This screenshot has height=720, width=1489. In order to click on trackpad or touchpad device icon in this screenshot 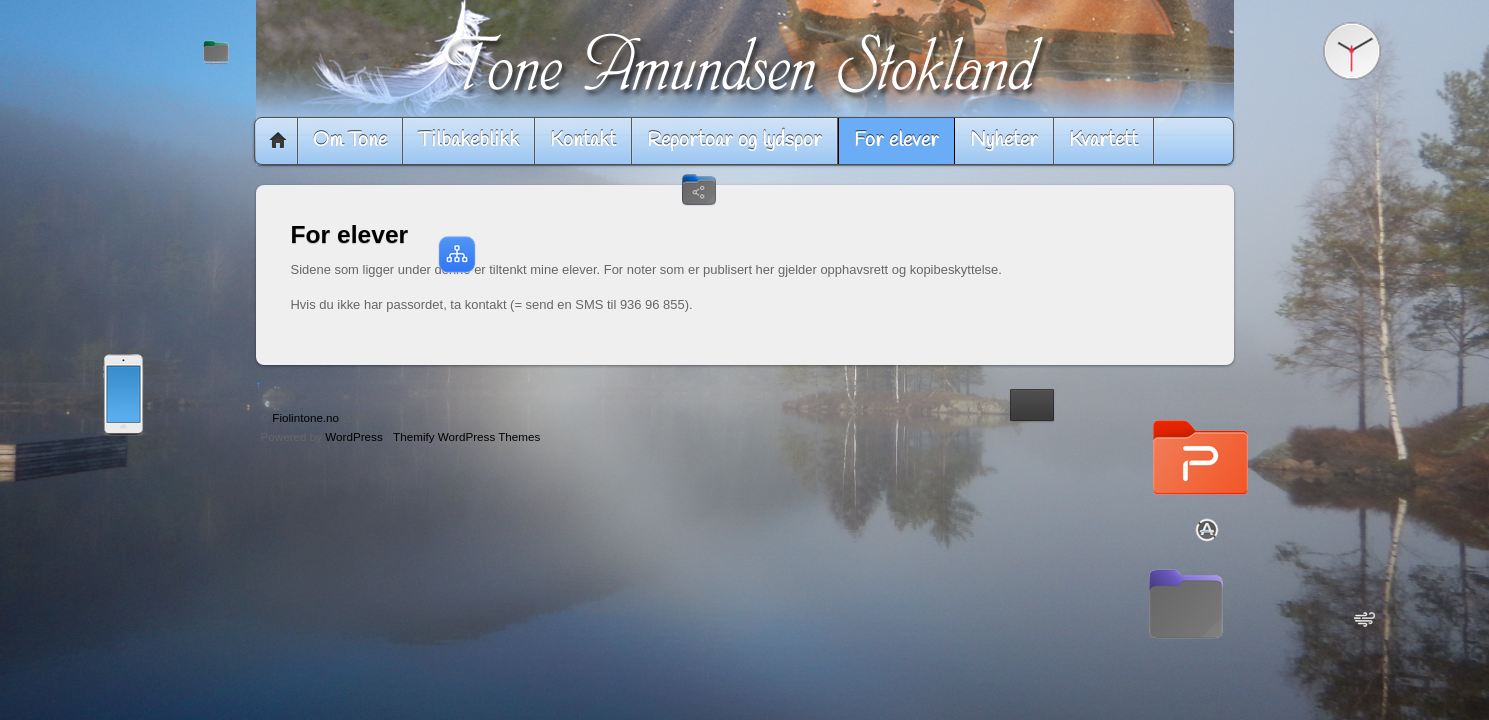, I will do `click(1032, 405)`.